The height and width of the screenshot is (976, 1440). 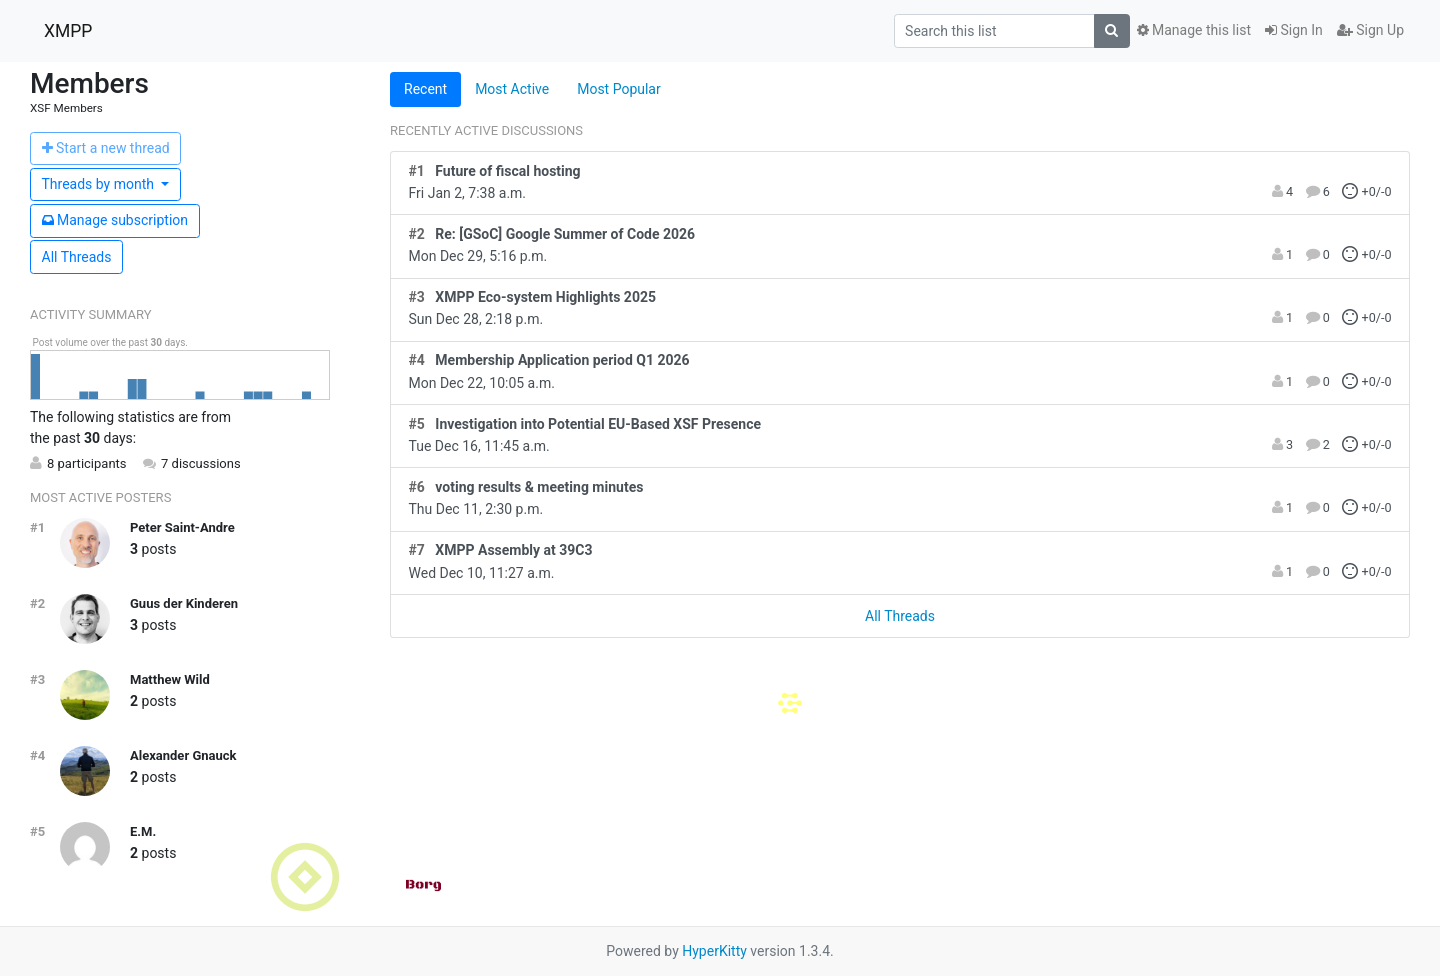 I want to click on open the Clarifai app or service, so click(x=790, y=703).